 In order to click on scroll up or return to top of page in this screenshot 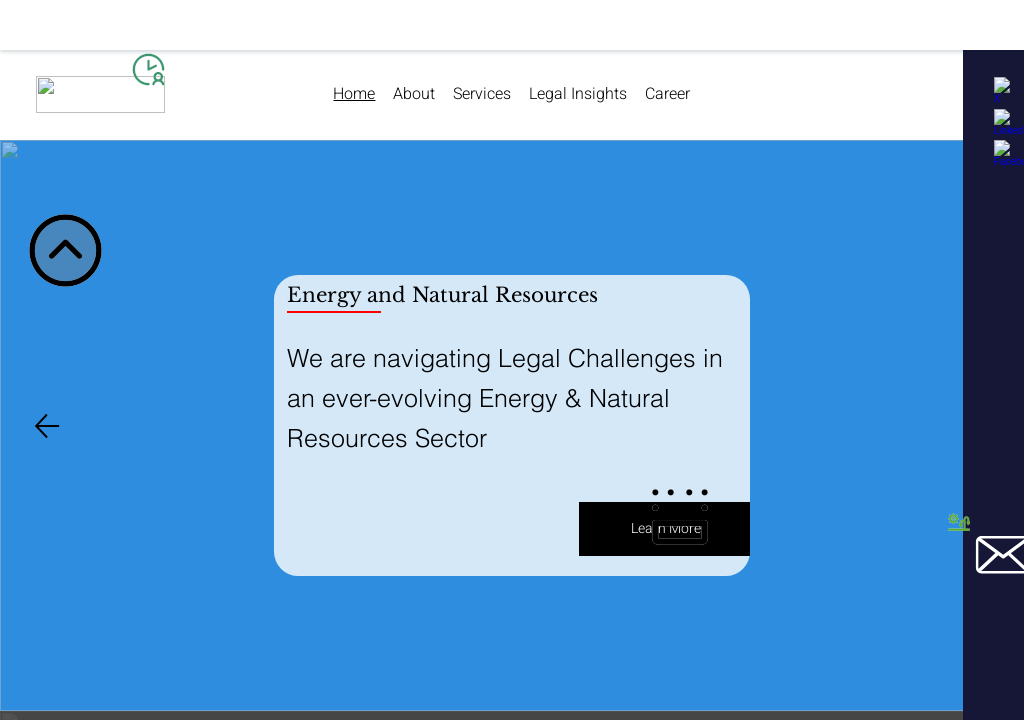, I will do `click(65, 250)`.